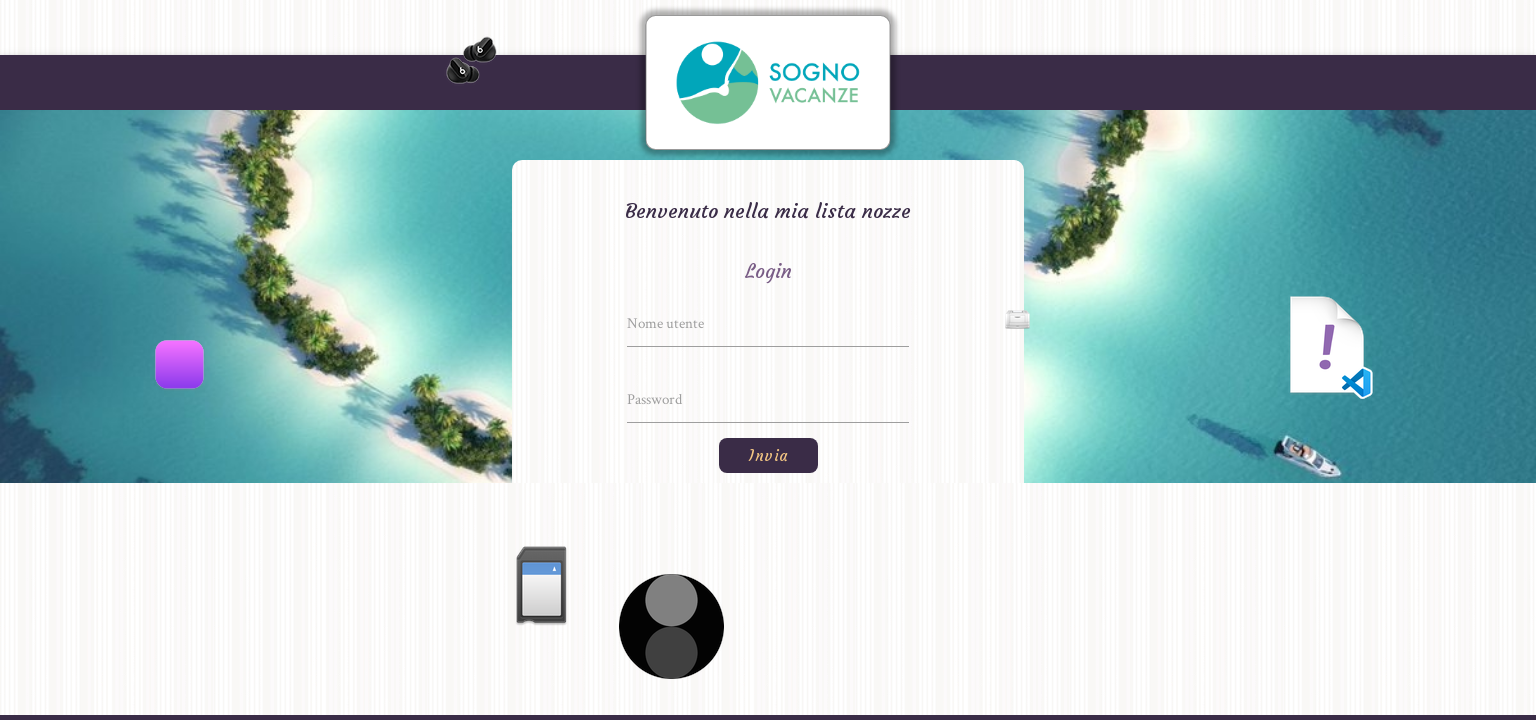 The width and height of the screenshot is (1536, 720). I want to click on open display calibration assistant, so click(671, 626).